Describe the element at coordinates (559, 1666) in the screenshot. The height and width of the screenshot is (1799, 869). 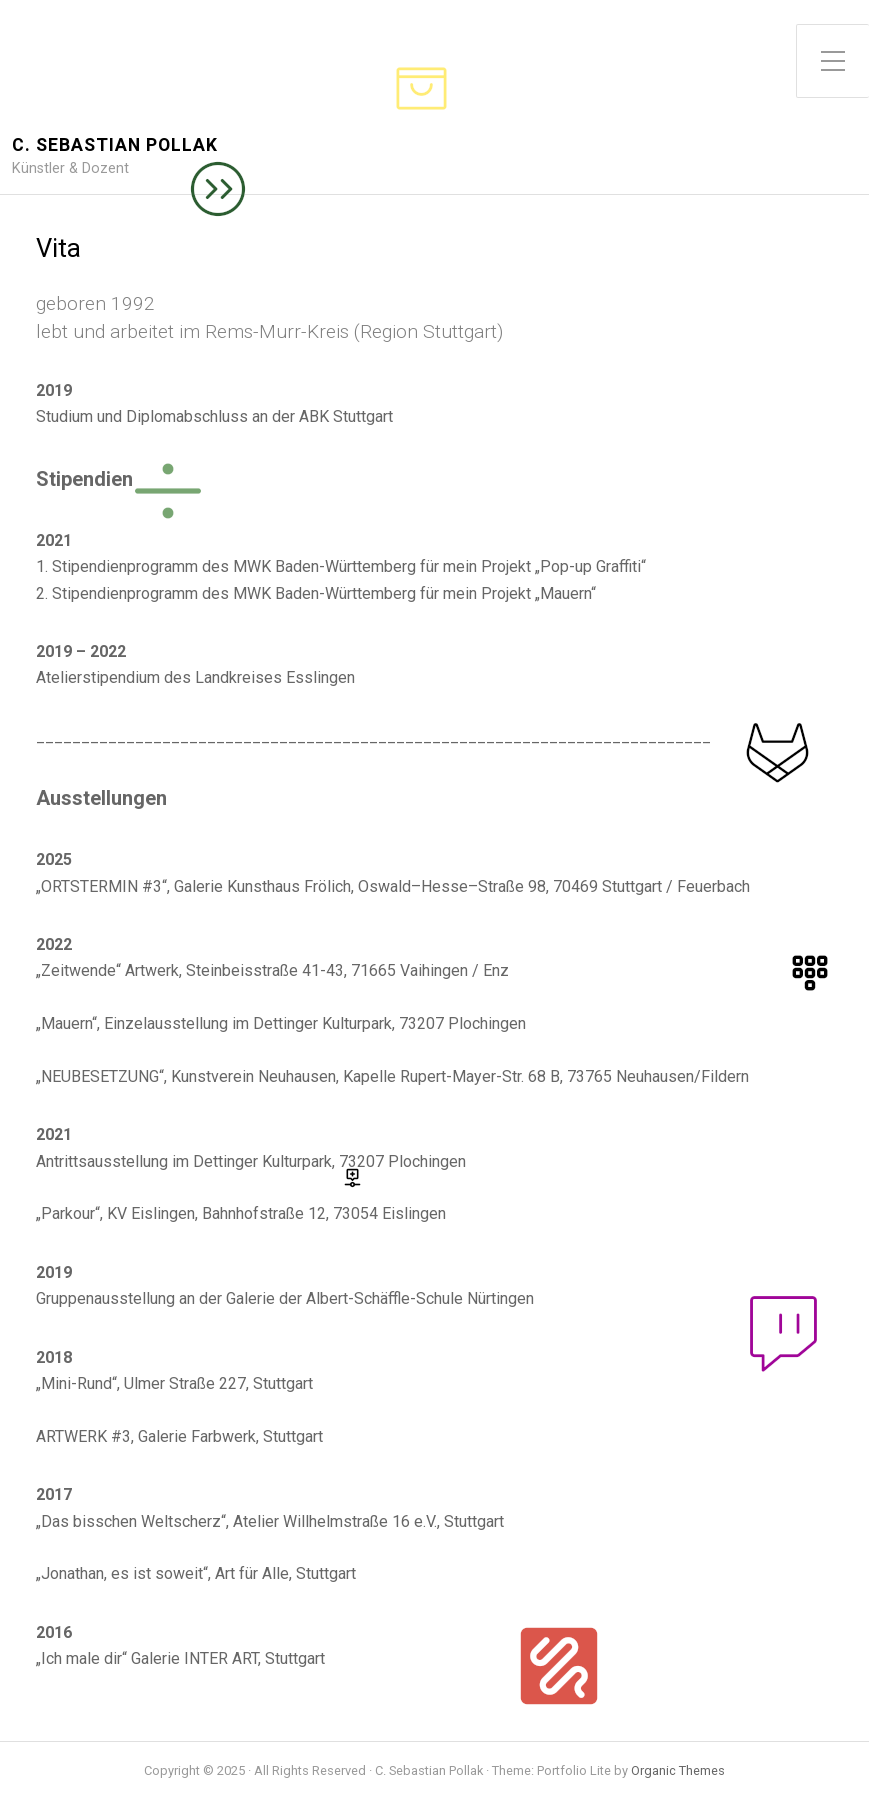
I see `access freehand drawing or annotation tools` at that location.